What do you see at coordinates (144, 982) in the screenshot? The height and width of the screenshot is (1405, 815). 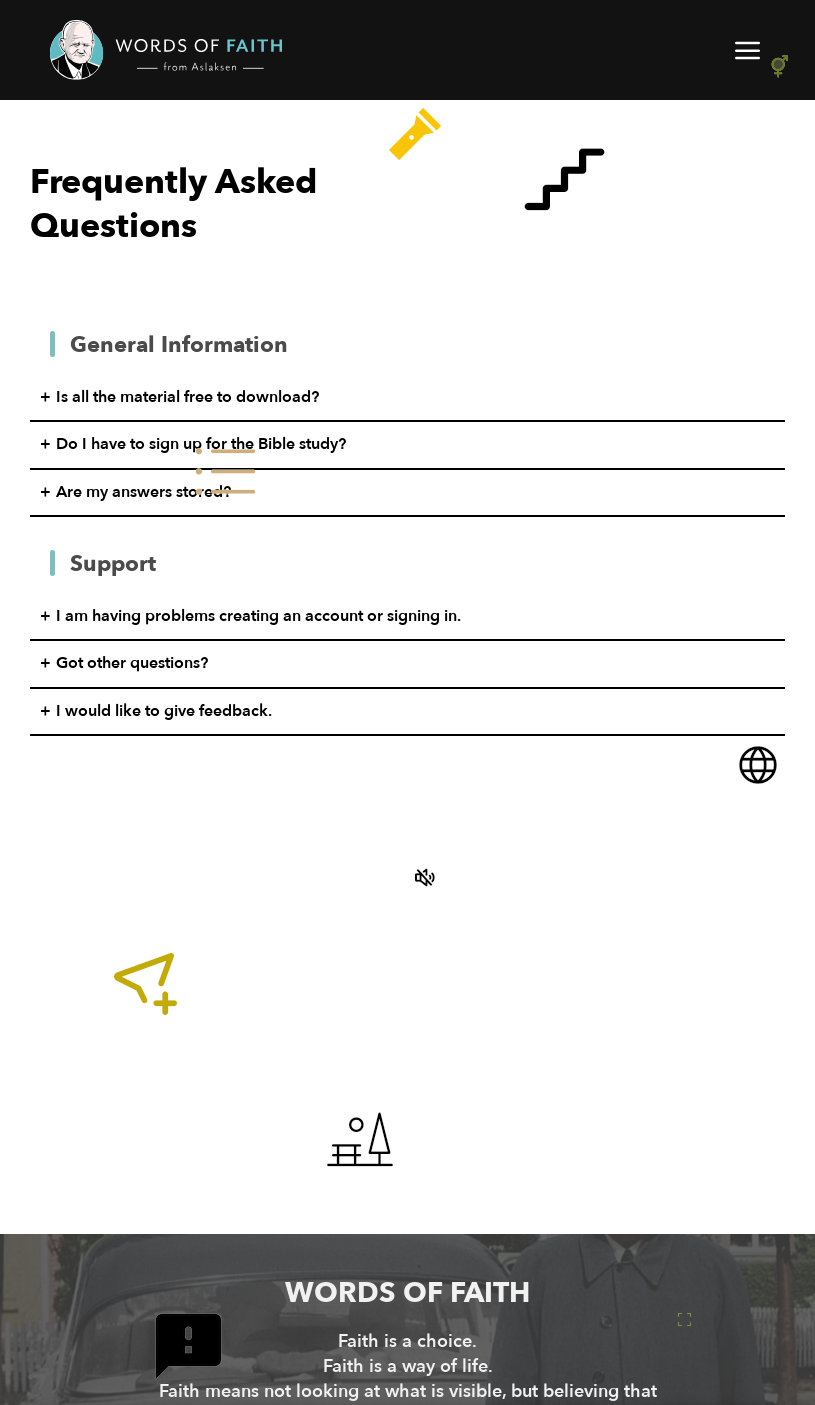 I see `add a new location pin` at bounding box center [144, 982].